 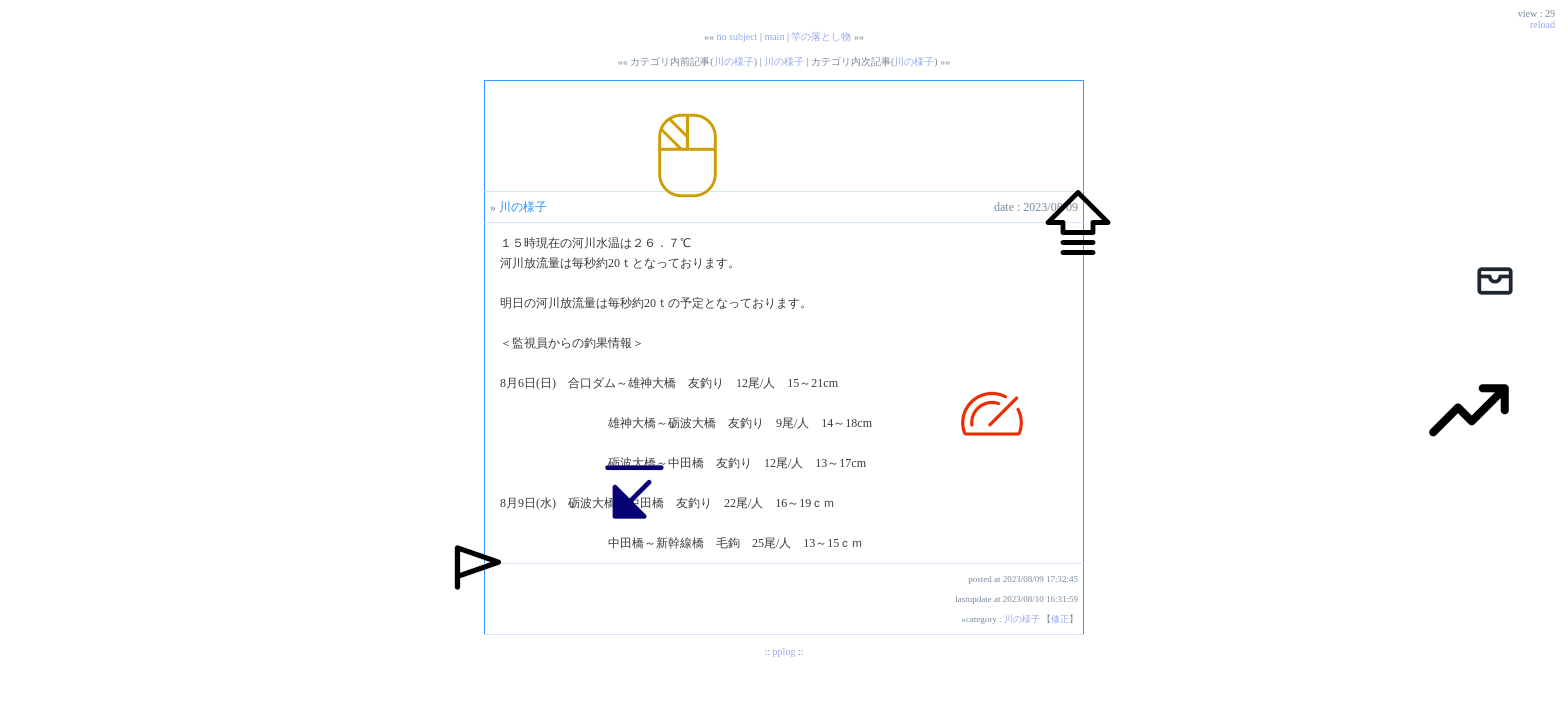 I want to click on indicates left mouse button click action, so click(x=687, y=155).